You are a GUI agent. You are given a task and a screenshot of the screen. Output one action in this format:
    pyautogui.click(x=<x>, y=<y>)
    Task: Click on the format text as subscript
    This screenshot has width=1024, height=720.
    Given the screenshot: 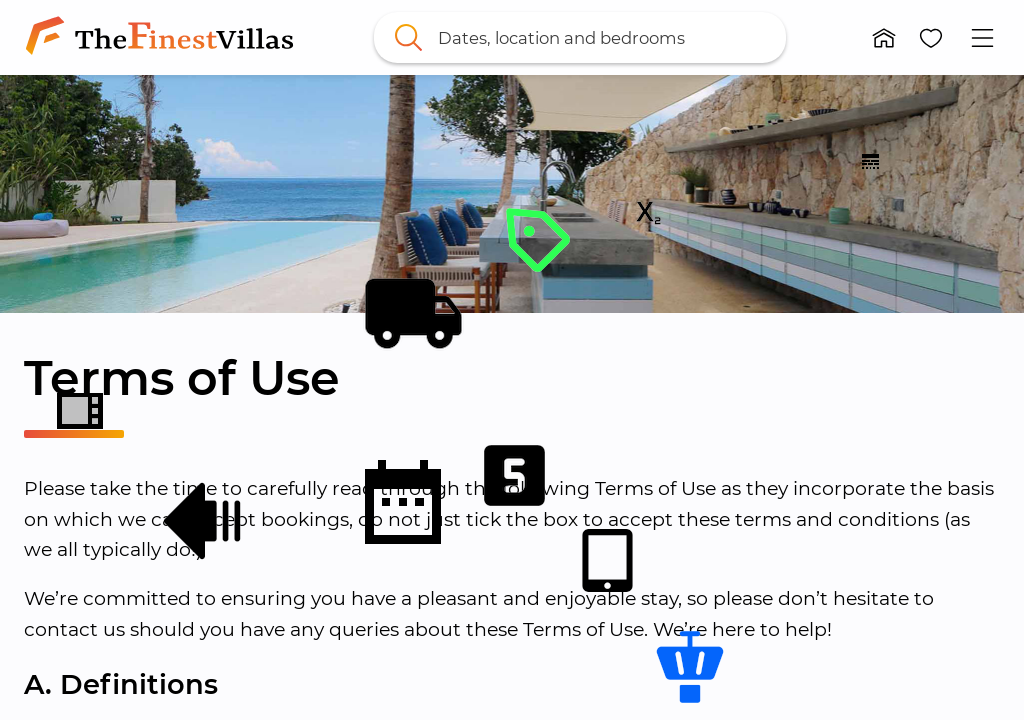 What is the action you would take?
    pyautogui.click(x=645, y=213)
    